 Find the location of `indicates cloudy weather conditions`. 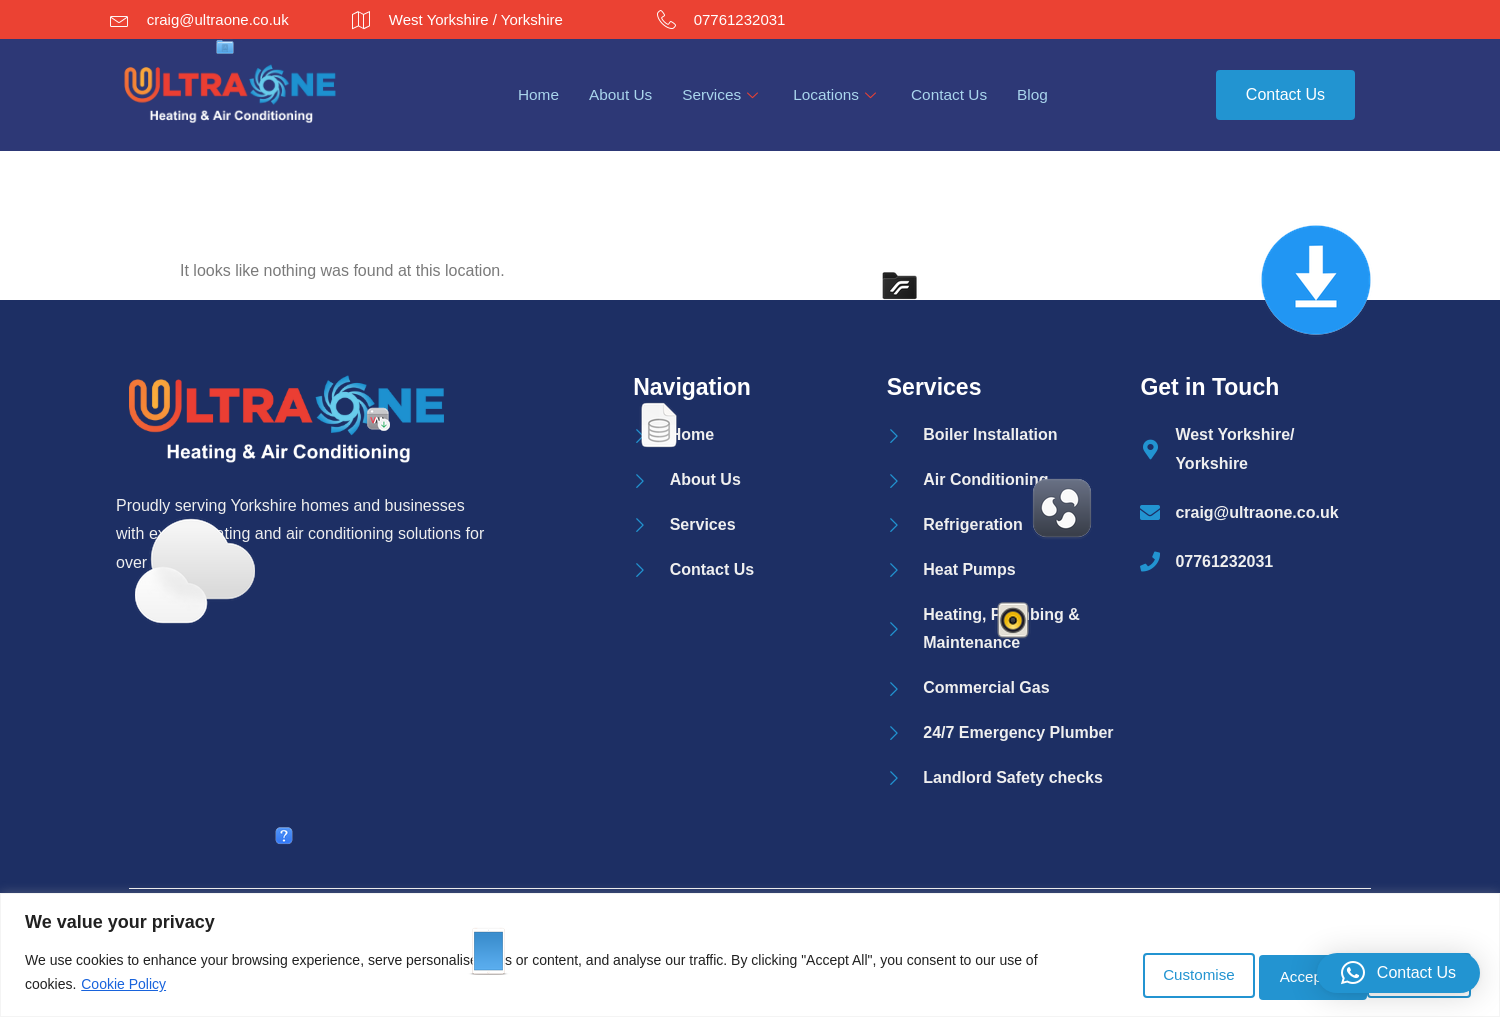

indicates cloudy weather conditions is located at coordinates (195, 571).